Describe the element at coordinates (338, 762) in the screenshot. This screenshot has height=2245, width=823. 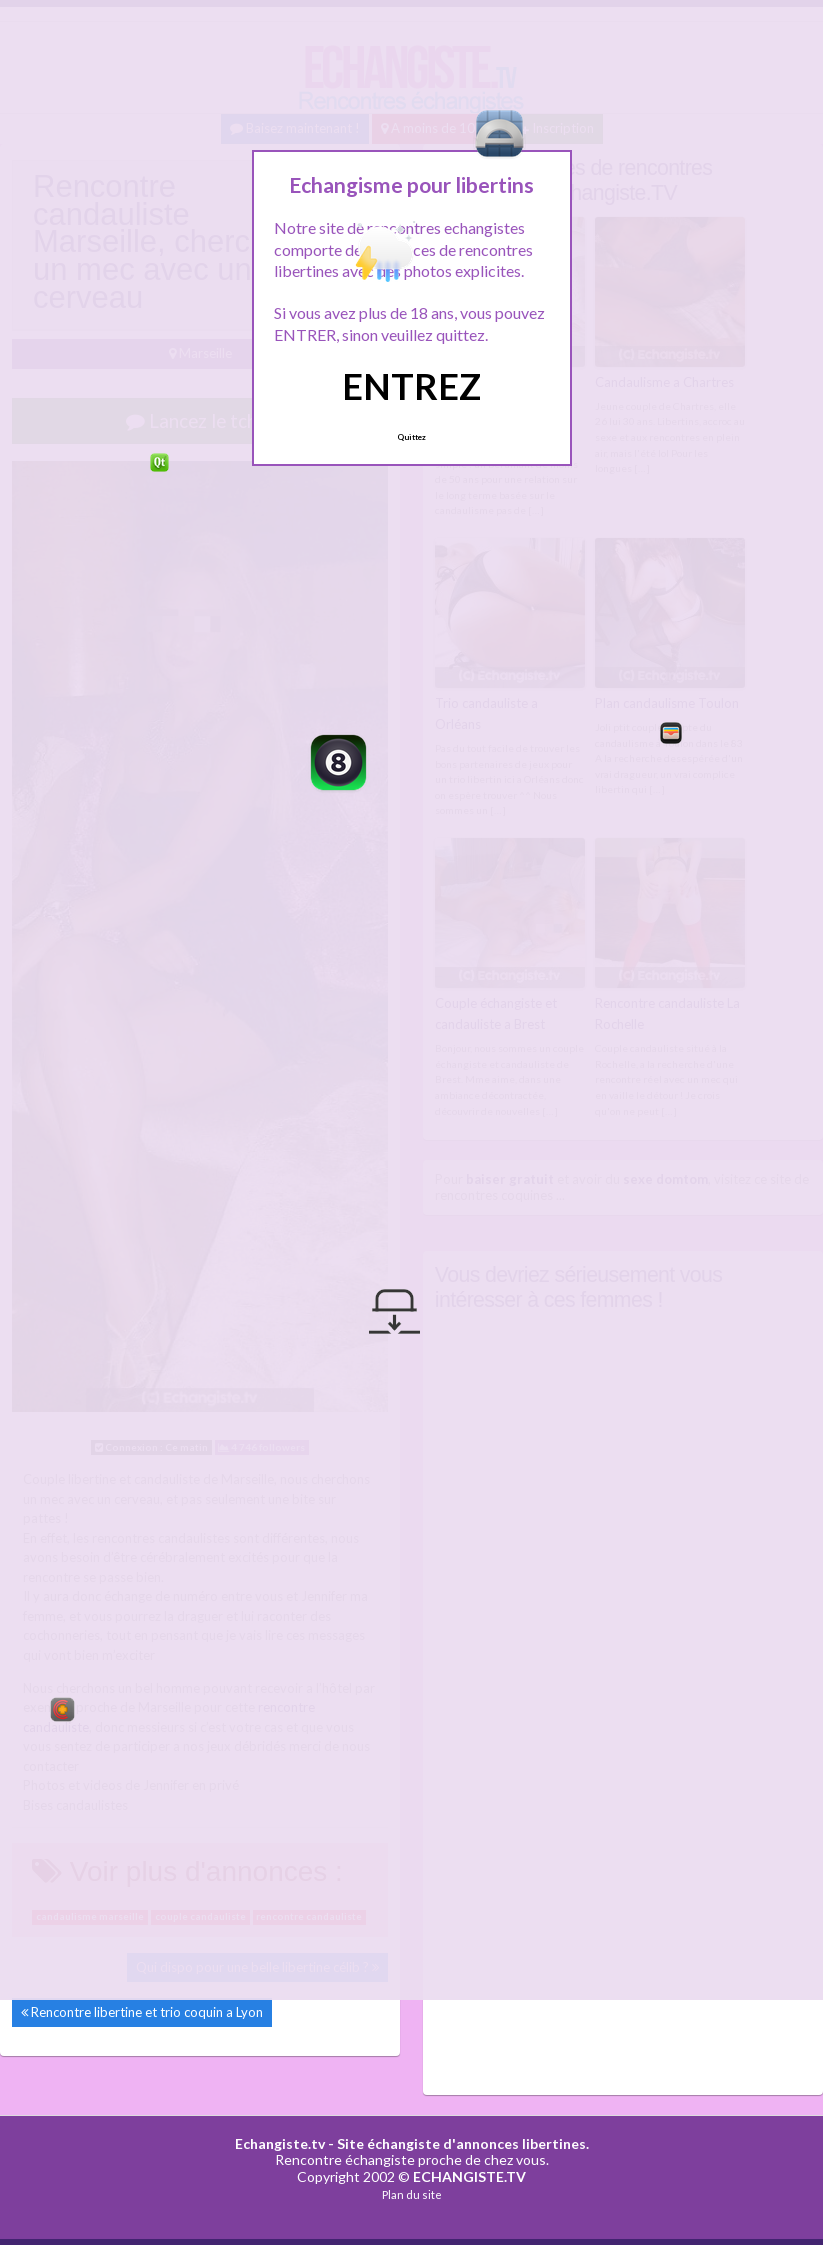
I see `open clairvoyant magic 8-ball fortune telling app` at that location.